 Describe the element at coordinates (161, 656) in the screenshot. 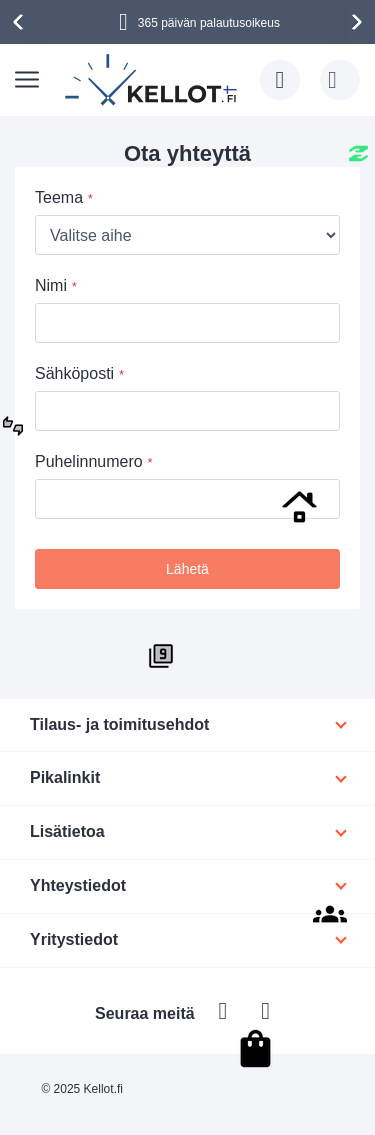

I see `indicates 9 items in a stack or collection` at that location.